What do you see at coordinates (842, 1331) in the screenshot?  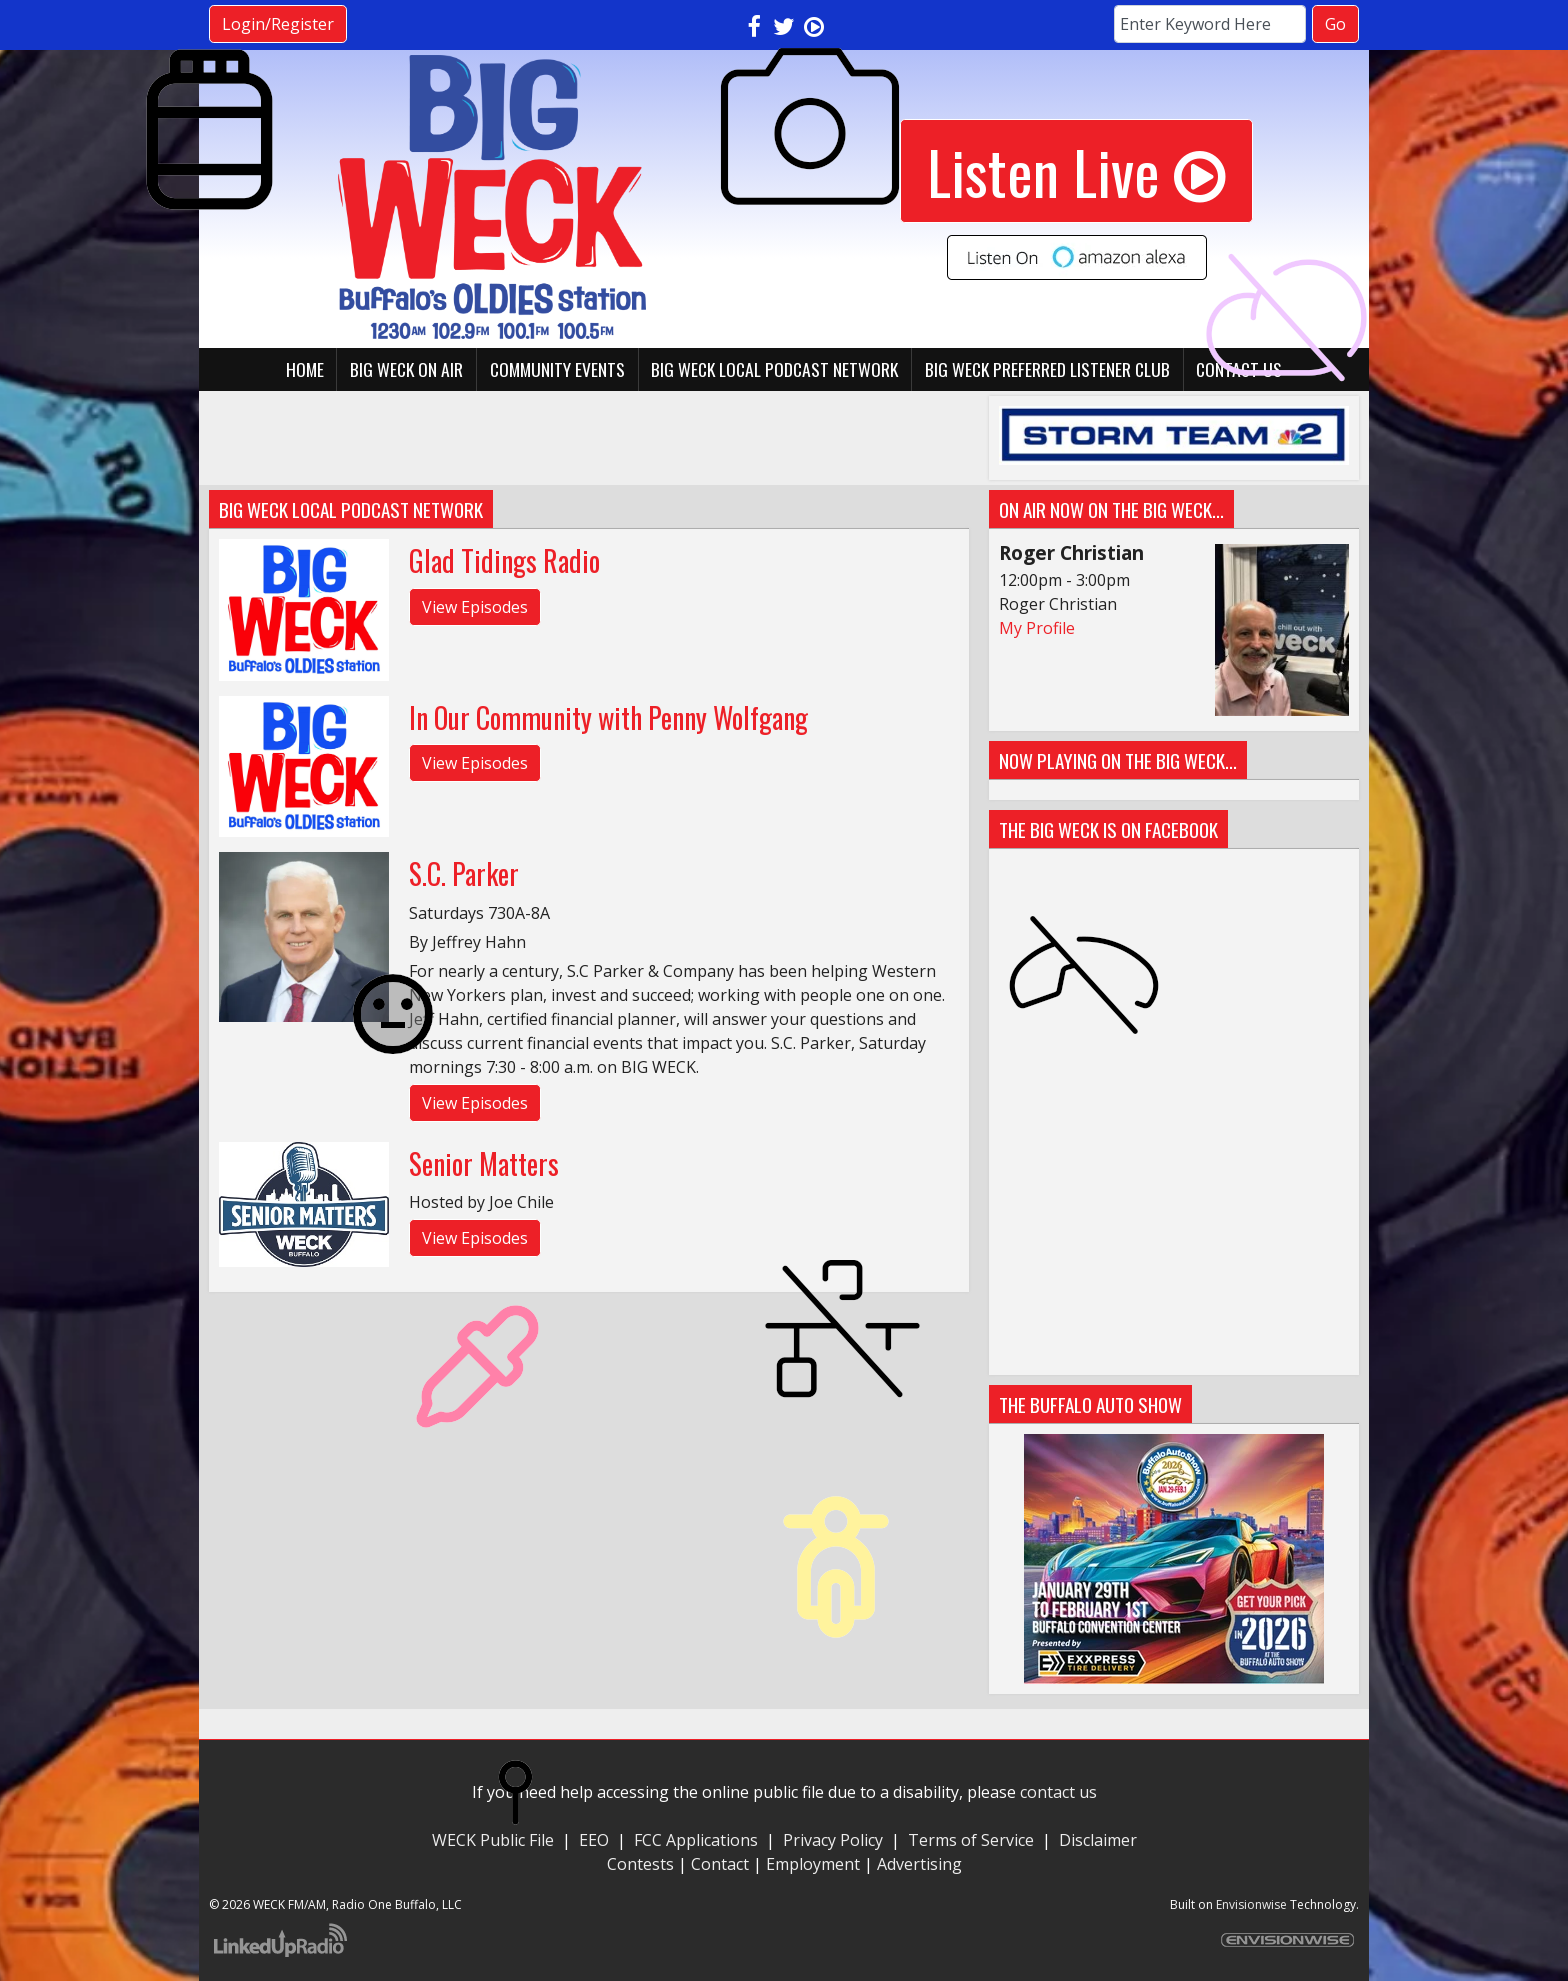 I see `network connection unavailable or disabled` at bounding box center [842, 1331].